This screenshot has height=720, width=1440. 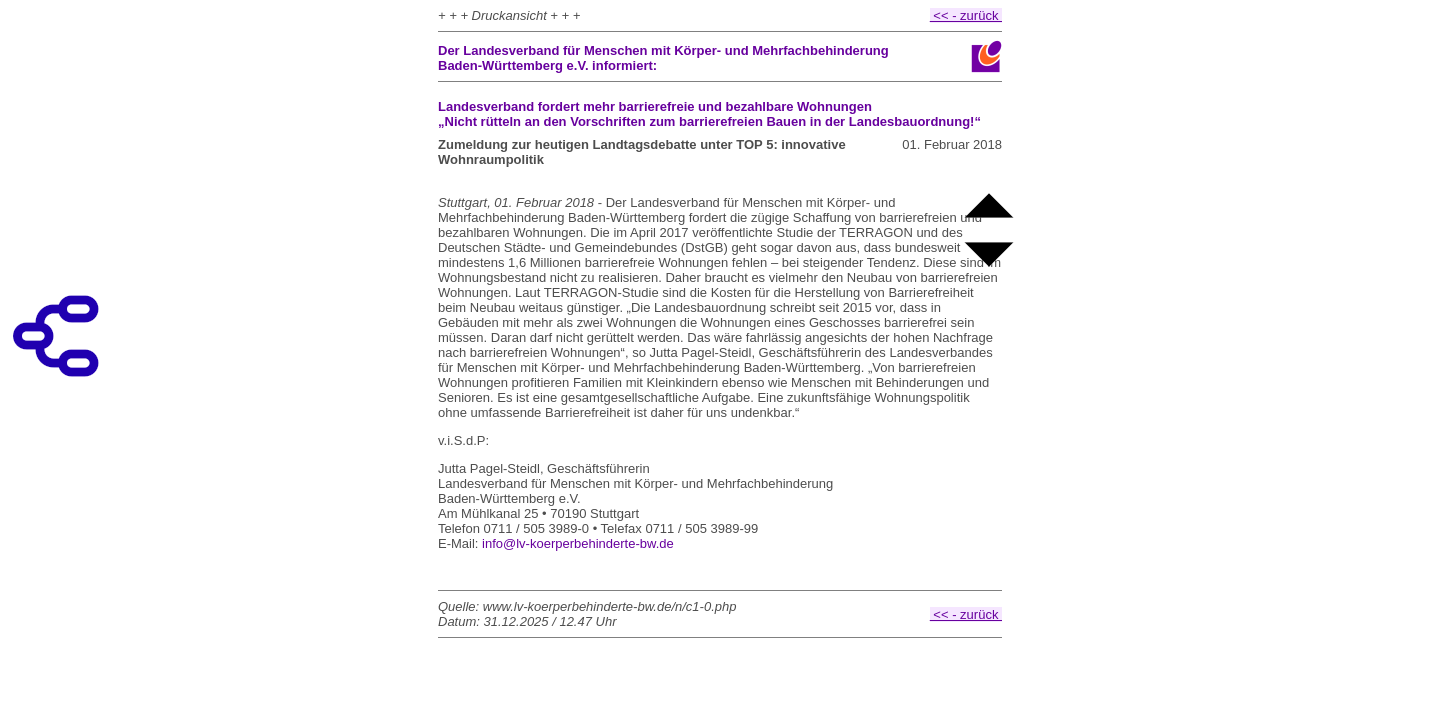 What do you see at coordinates (58, 336) in the screenshot?
I see `create or view a mind map` at bounding box center [58, 336].